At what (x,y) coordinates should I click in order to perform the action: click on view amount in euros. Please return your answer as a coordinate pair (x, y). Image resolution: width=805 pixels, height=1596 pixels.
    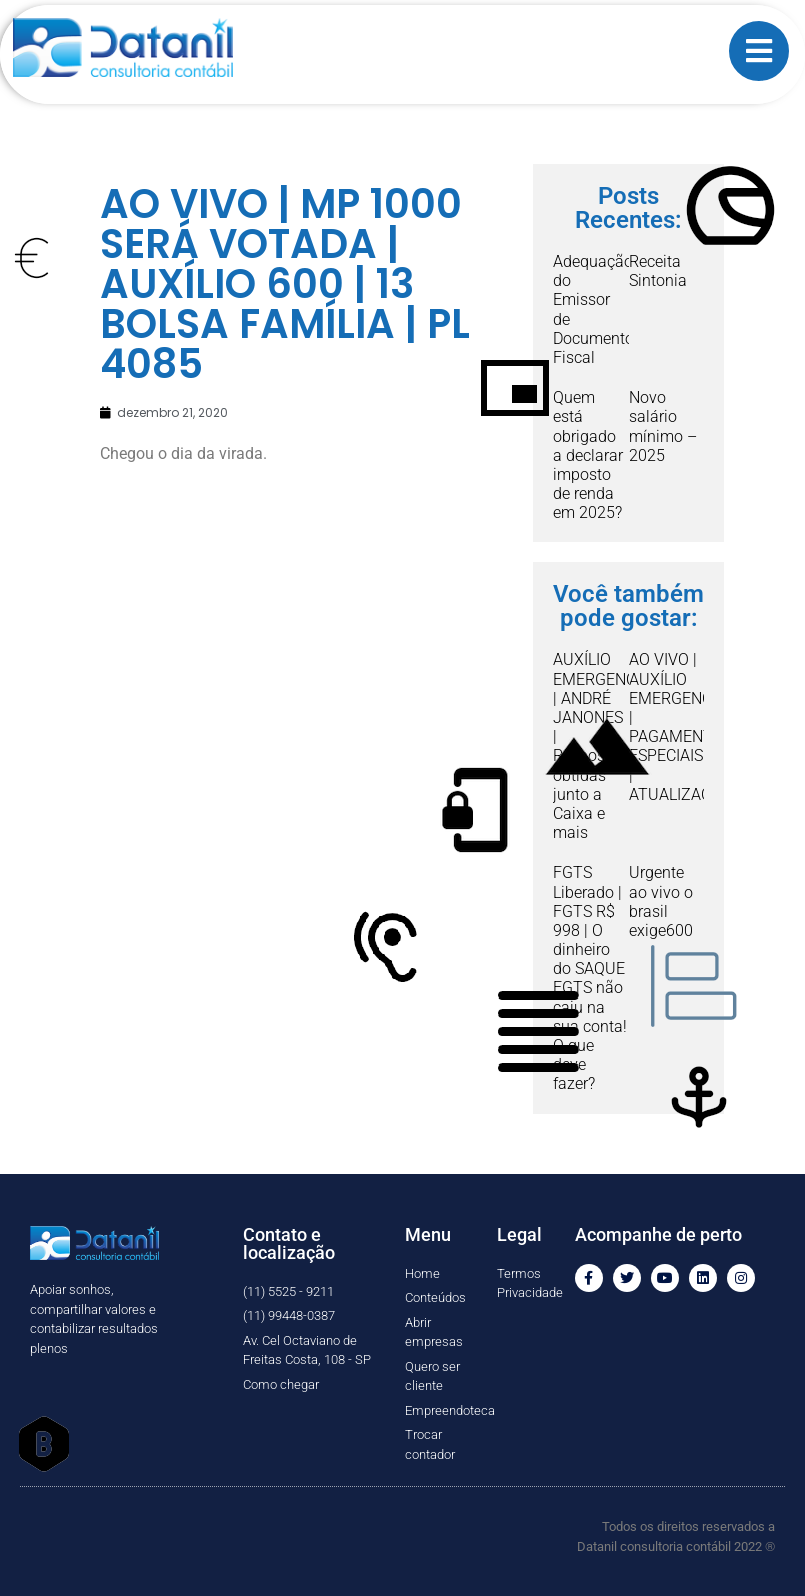
    Looking at the image, I should click on (35, 258).